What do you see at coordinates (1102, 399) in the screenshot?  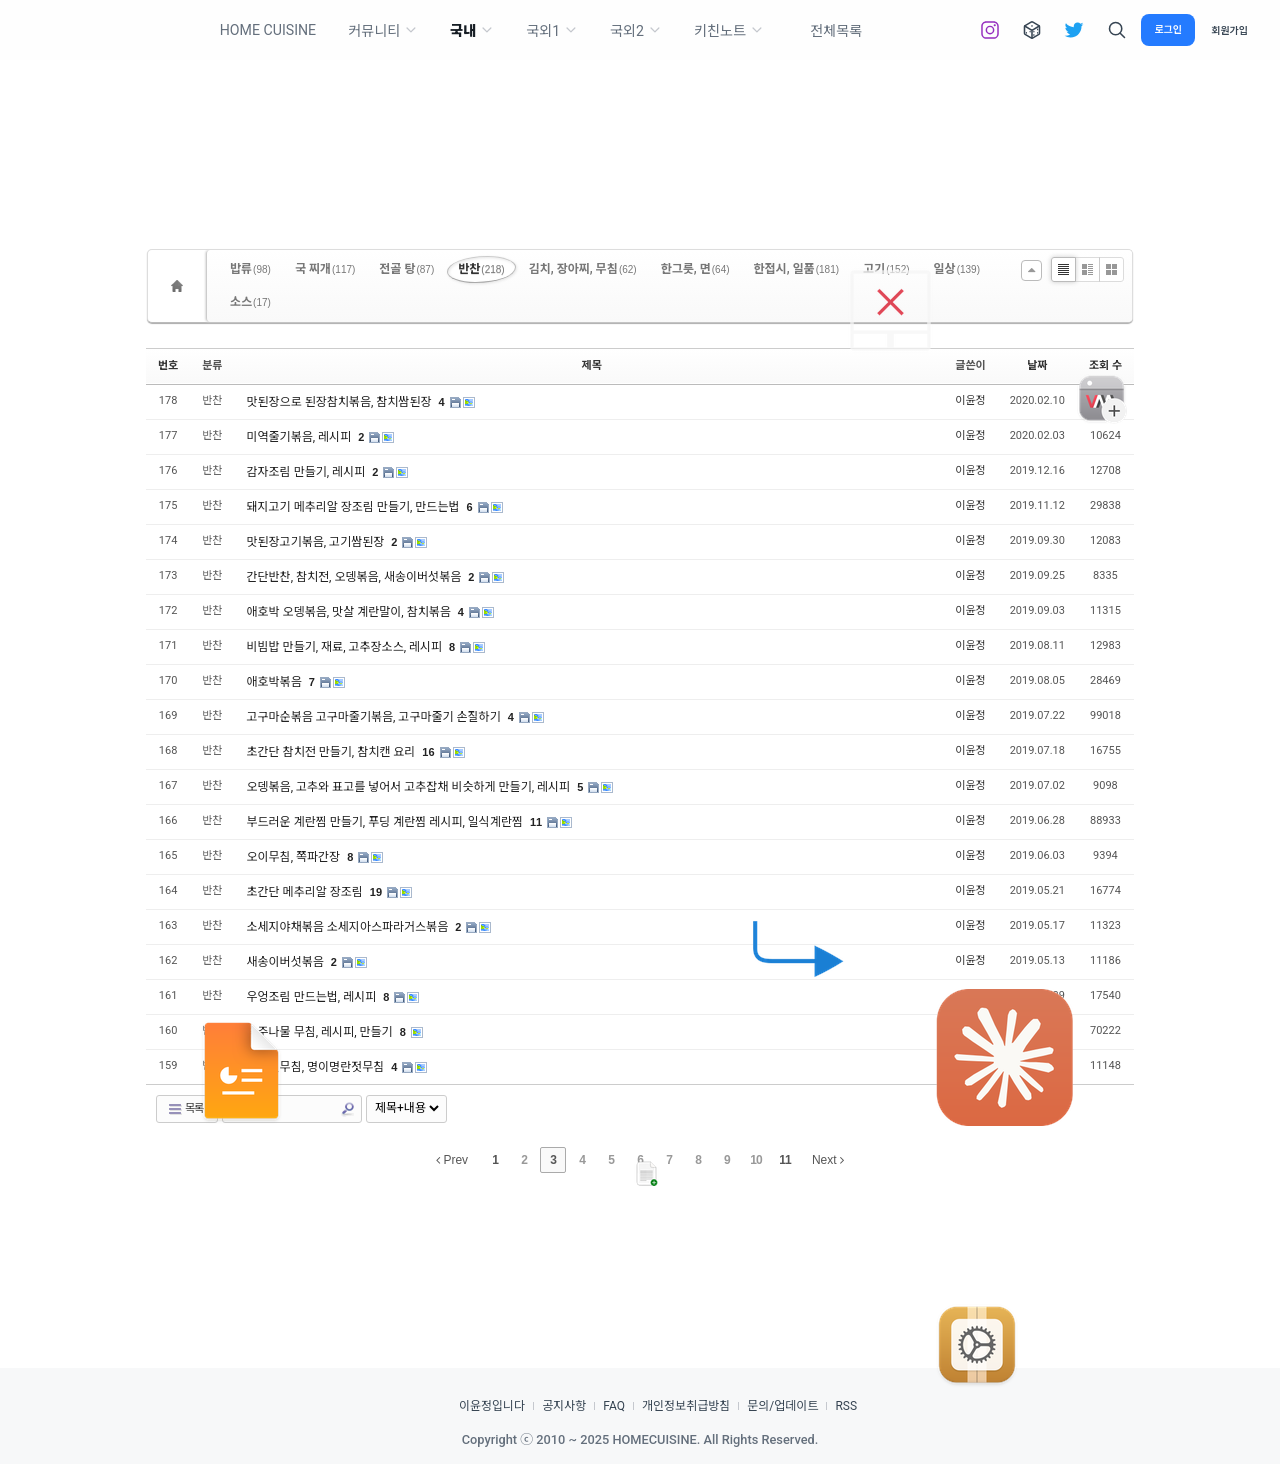 I see `create a new virtual machine` at bounding box center [1102, 399].